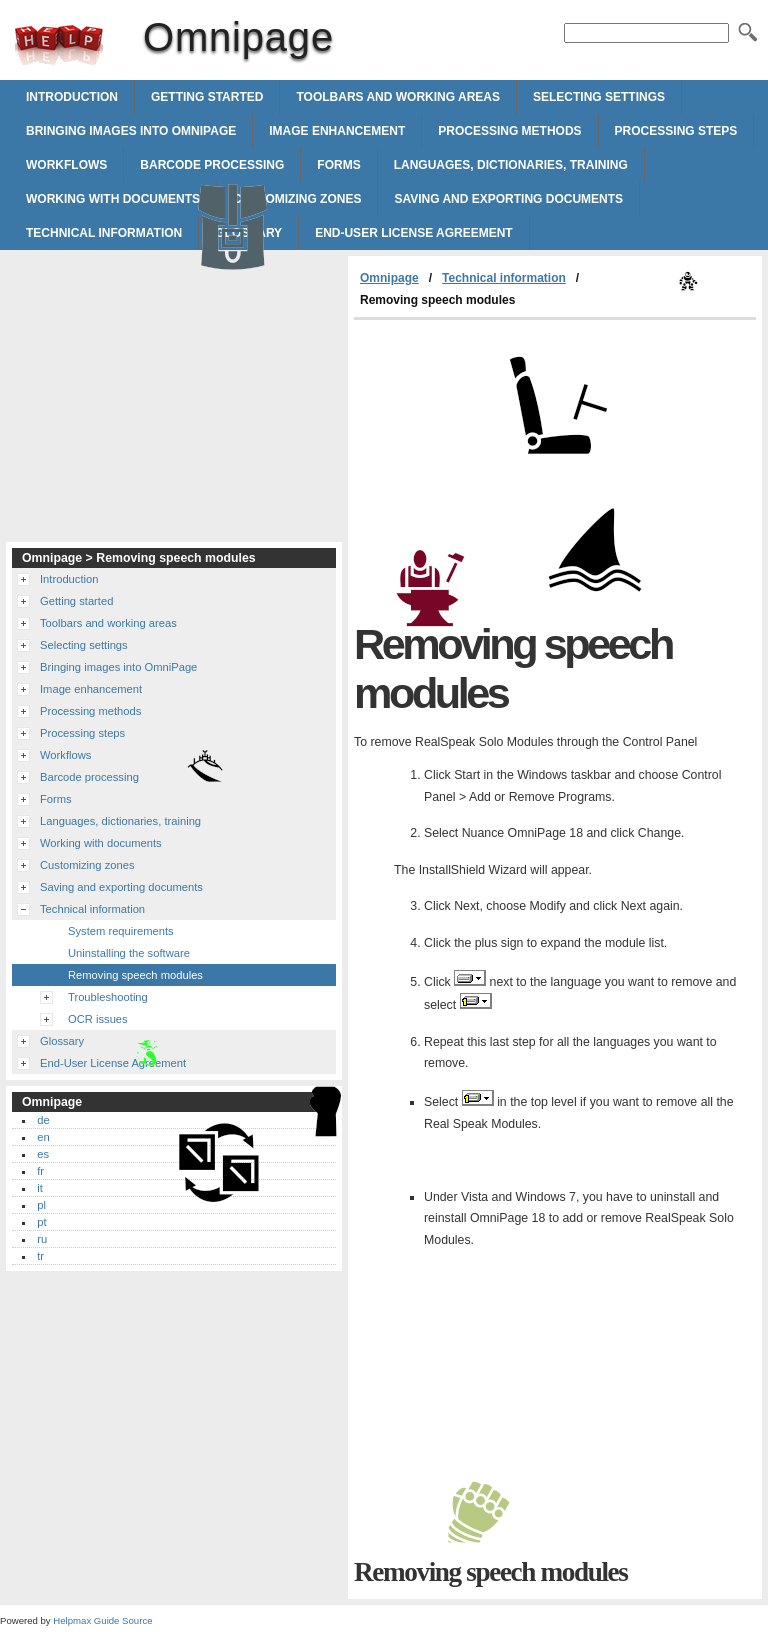 This screenshot has height=1636, width=768. Describe the element at coordinates (233, 227) in the screenshot. I see `open inventory or backpack` at that location.